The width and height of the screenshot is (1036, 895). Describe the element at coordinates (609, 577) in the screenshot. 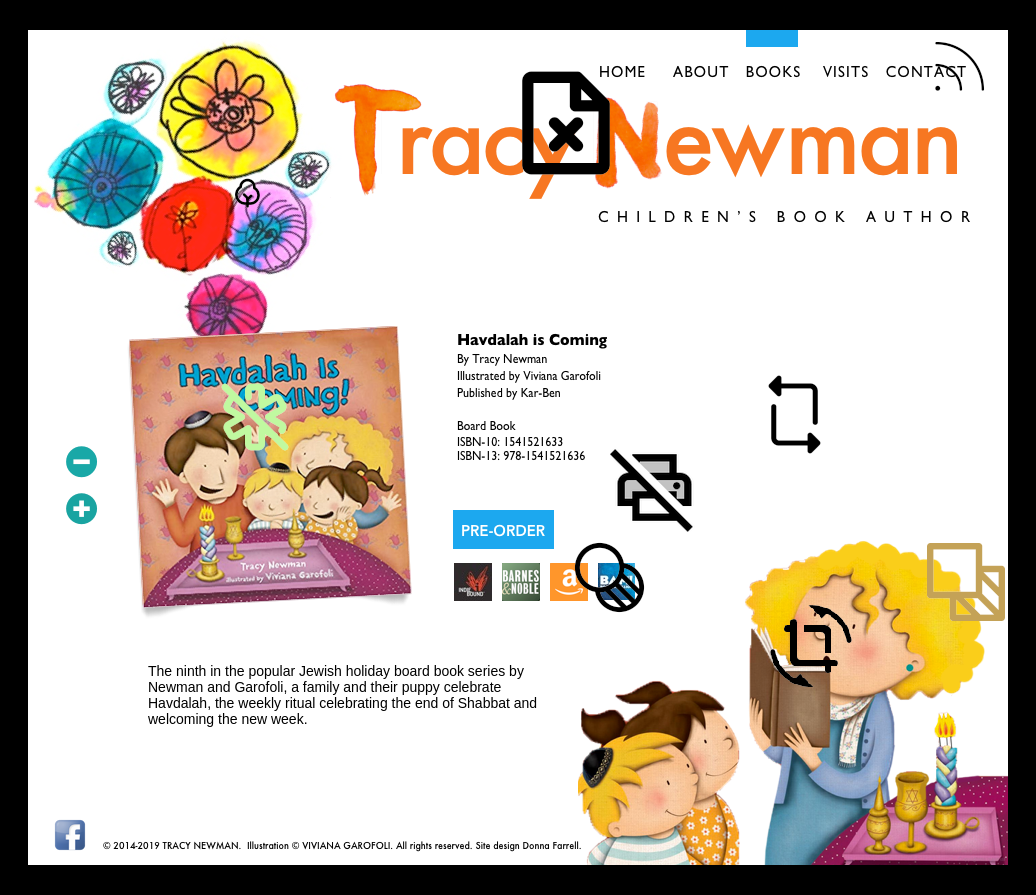

I see `subtract one shape from another` at that location.